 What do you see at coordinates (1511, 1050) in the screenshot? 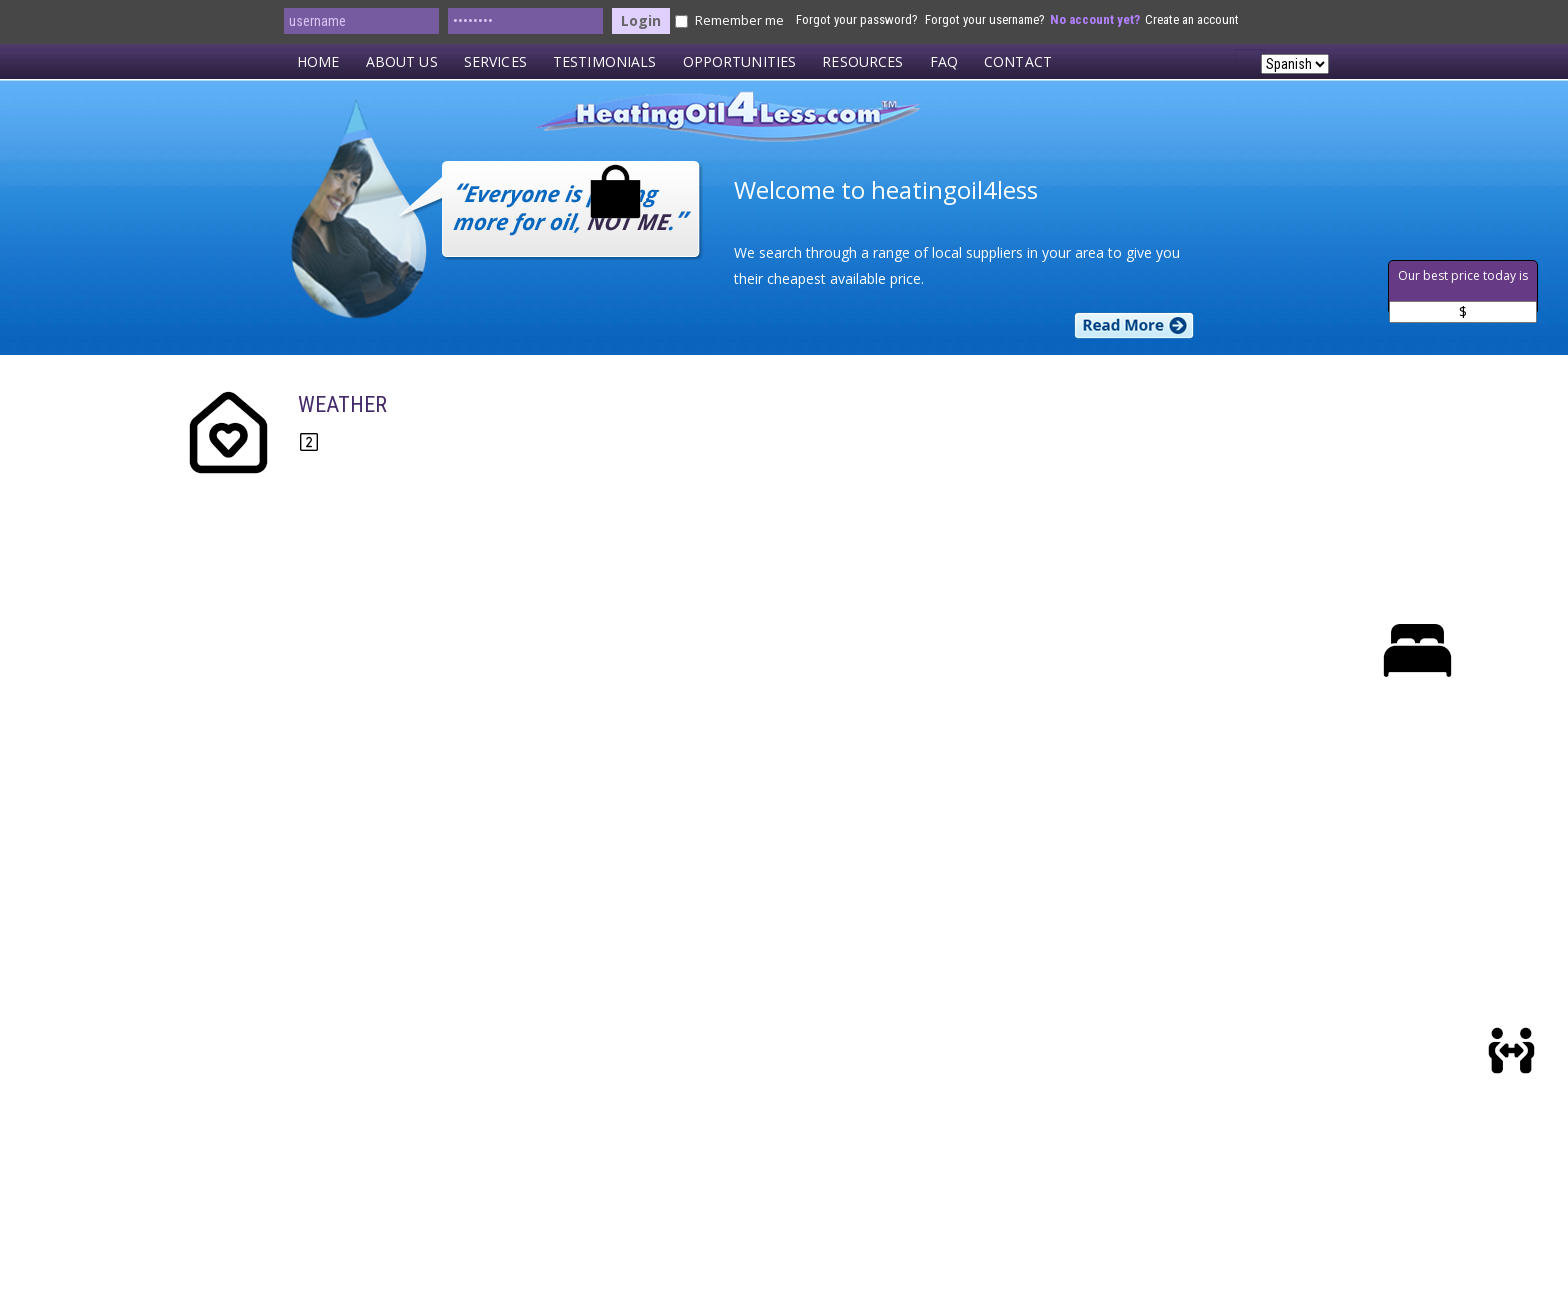
I see `manage user connections or relationships` at bounding box center [1511, 1050].